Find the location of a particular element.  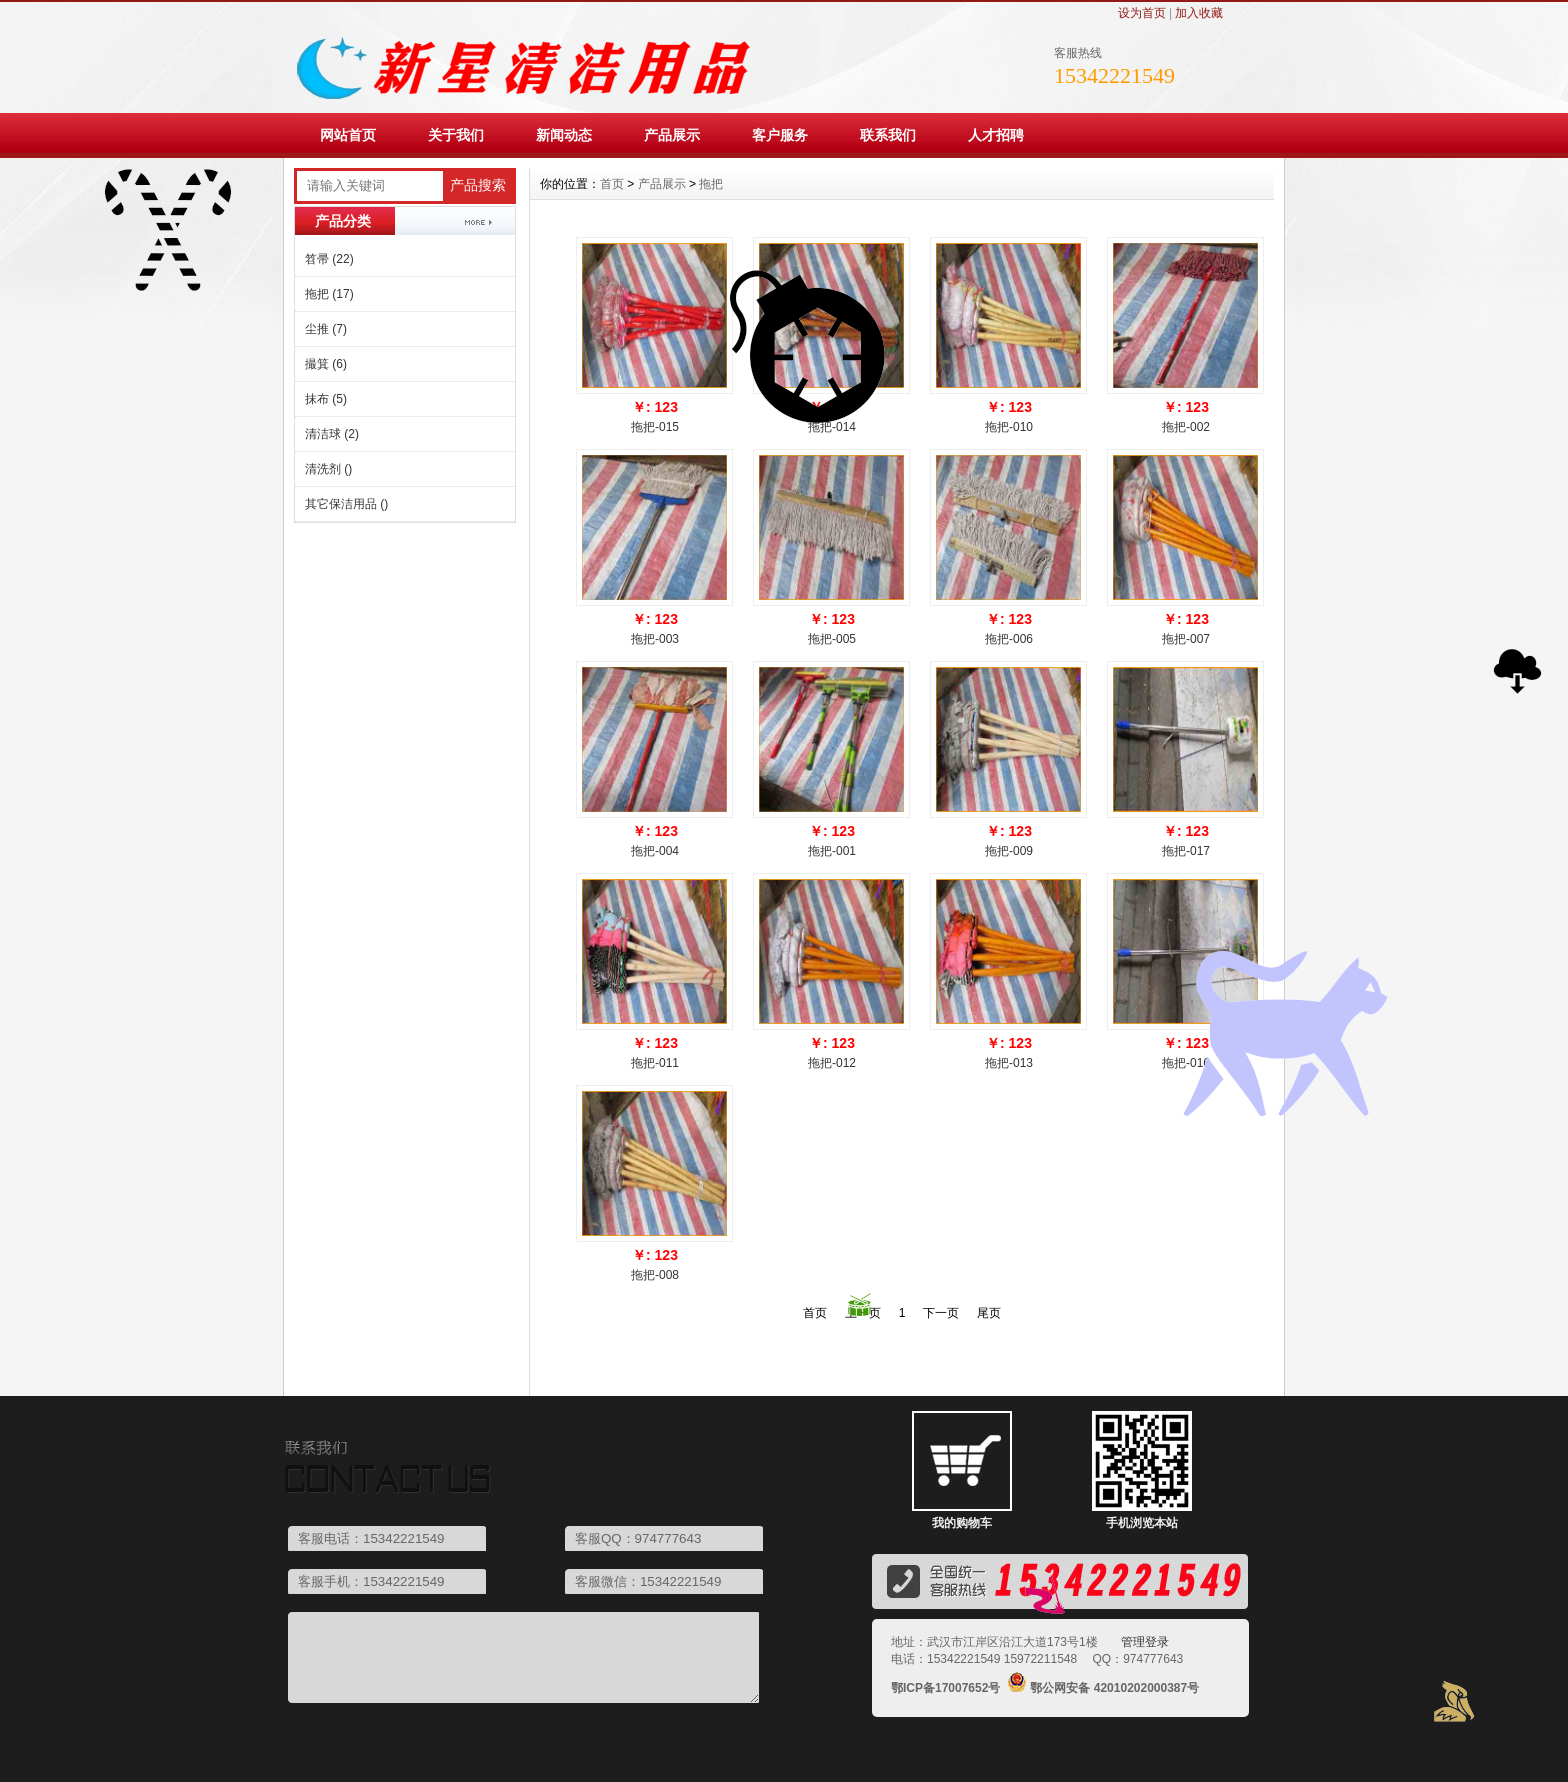

download file from cloud storage is located at coordinates (1517, 671).